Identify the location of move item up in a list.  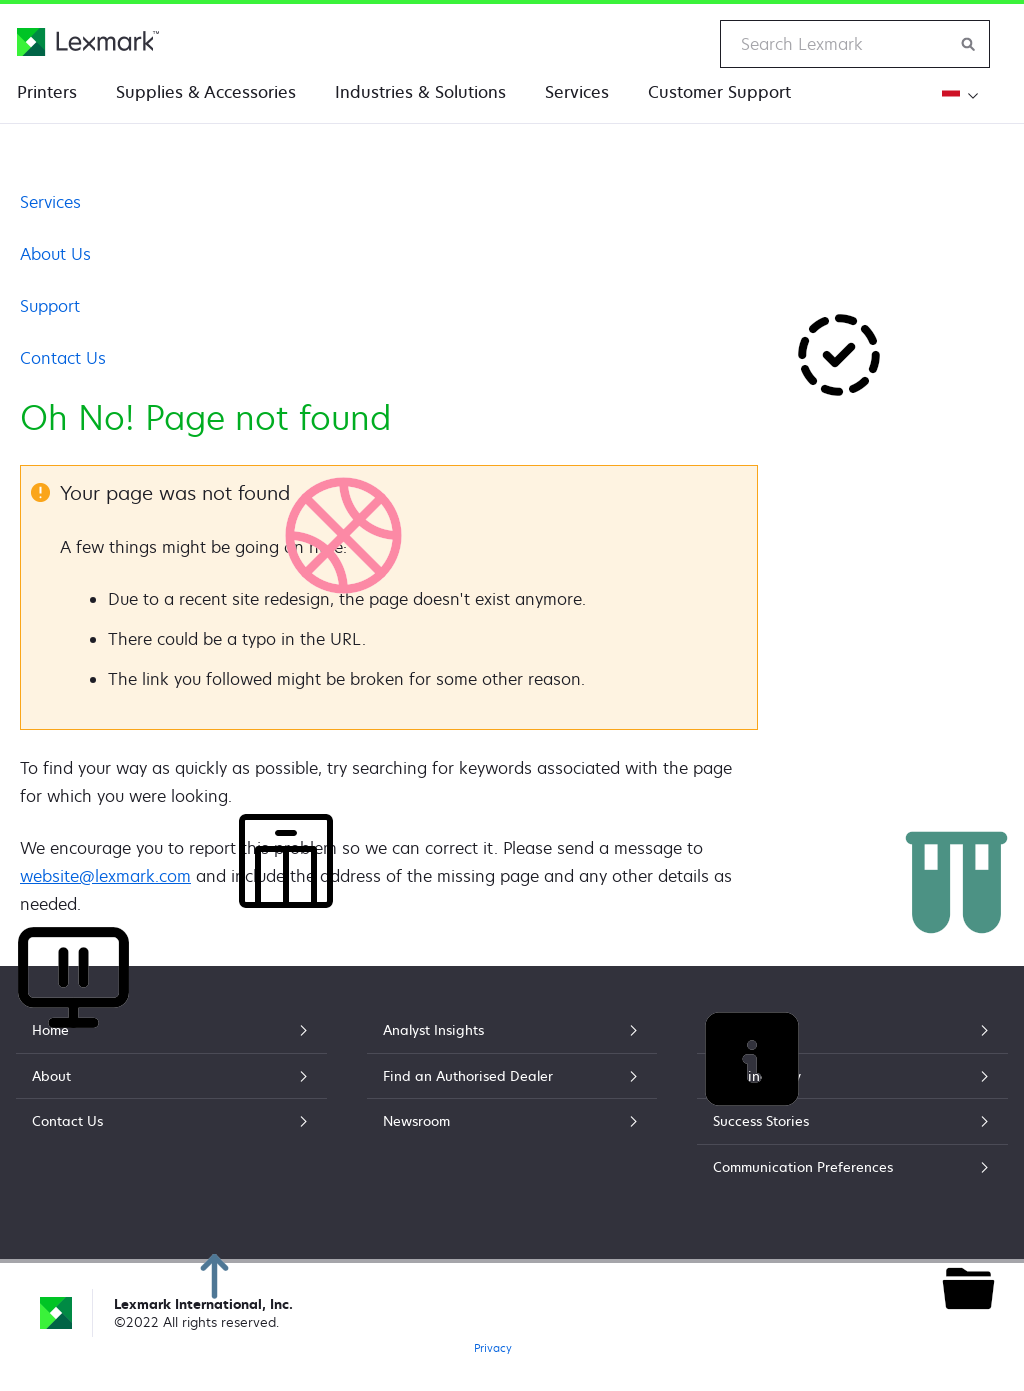
(214, 1276).